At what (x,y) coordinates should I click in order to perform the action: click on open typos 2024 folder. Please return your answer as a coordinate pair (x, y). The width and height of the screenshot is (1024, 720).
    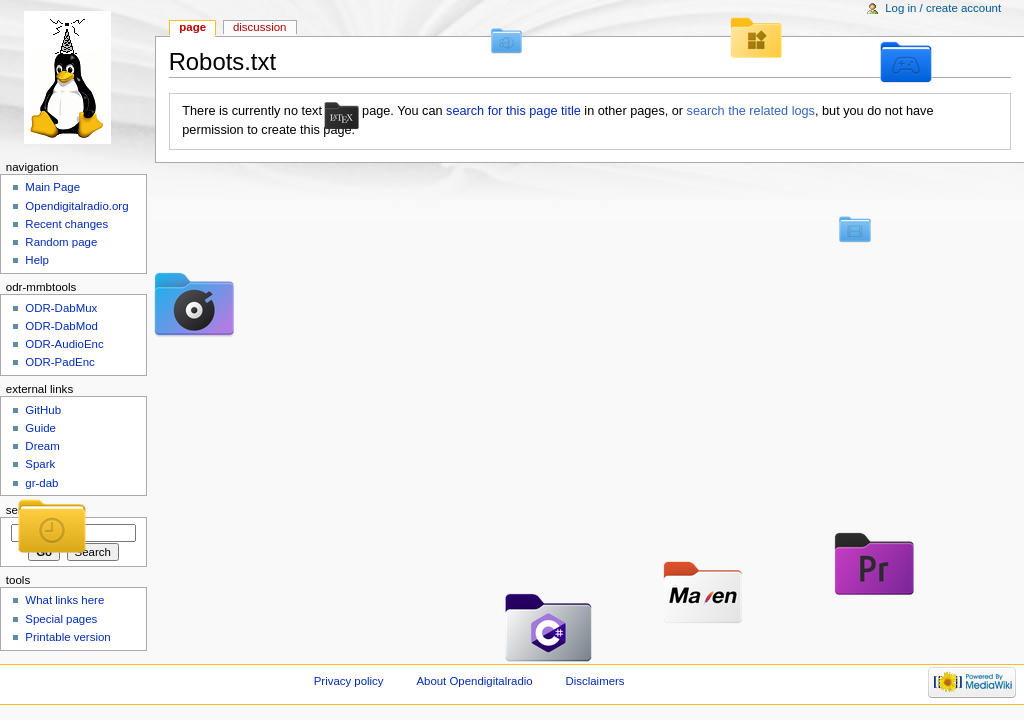
    Looking at the image, I should click on (506, 40).